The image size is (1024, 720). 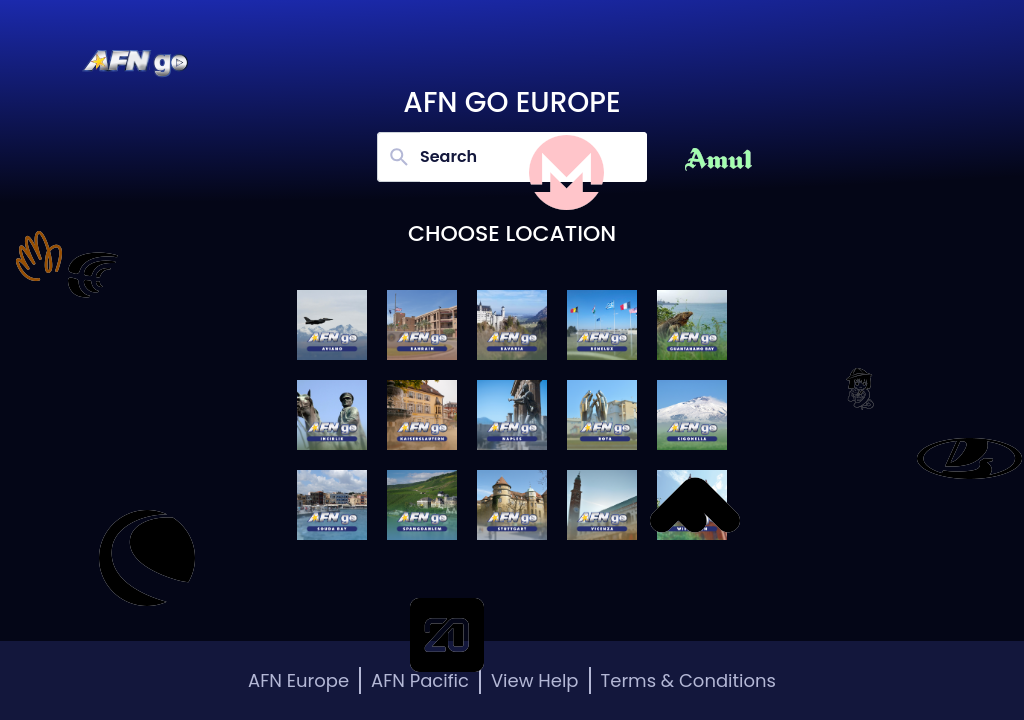 What do you see at coordinates (447, 635) in the screenshot?
I see `open the Twenty CRM app` at bounding box center [447, 635].